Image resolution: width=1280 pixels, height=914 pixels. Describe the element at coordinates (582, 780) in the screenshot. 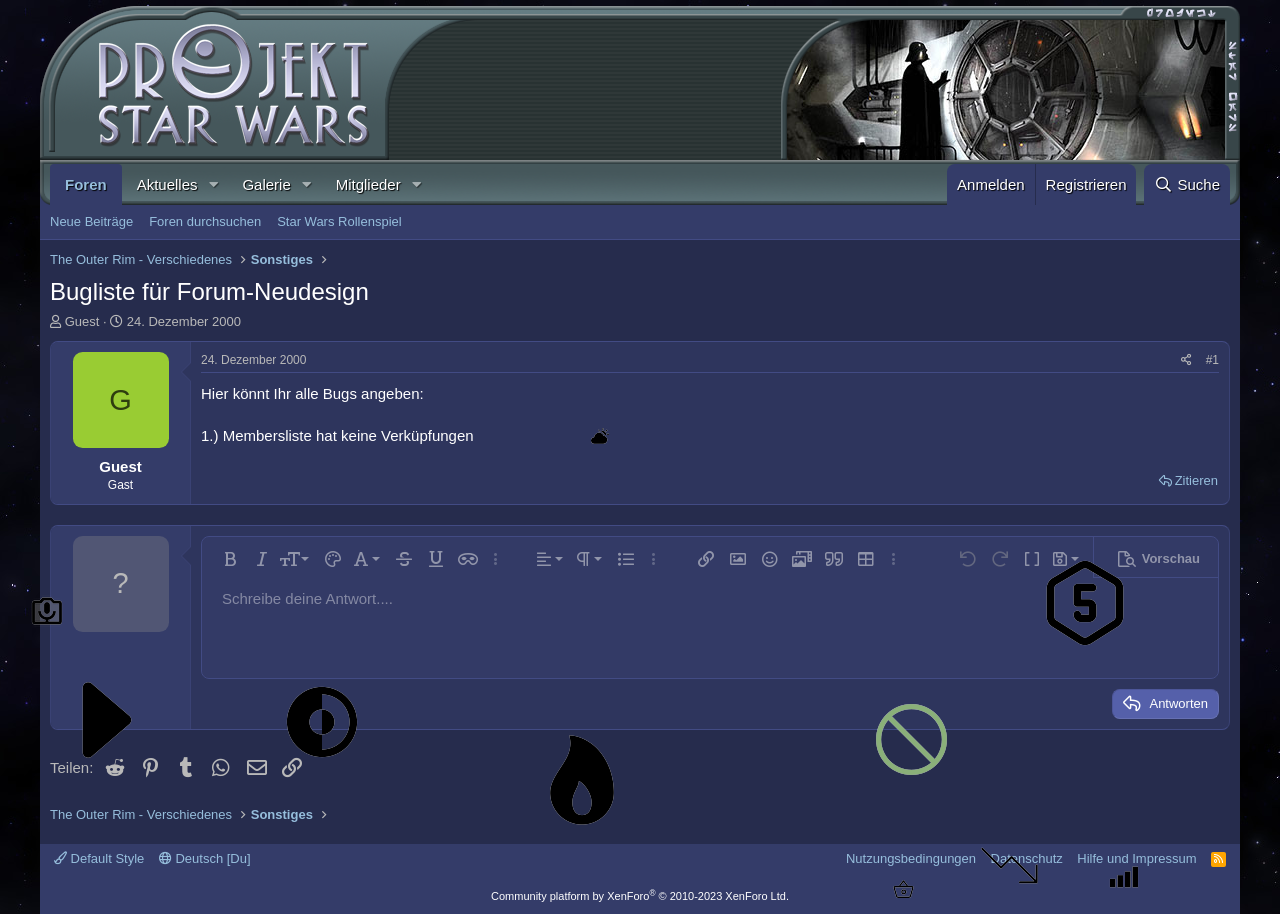

I see `indicates trending or hot content` at that location.